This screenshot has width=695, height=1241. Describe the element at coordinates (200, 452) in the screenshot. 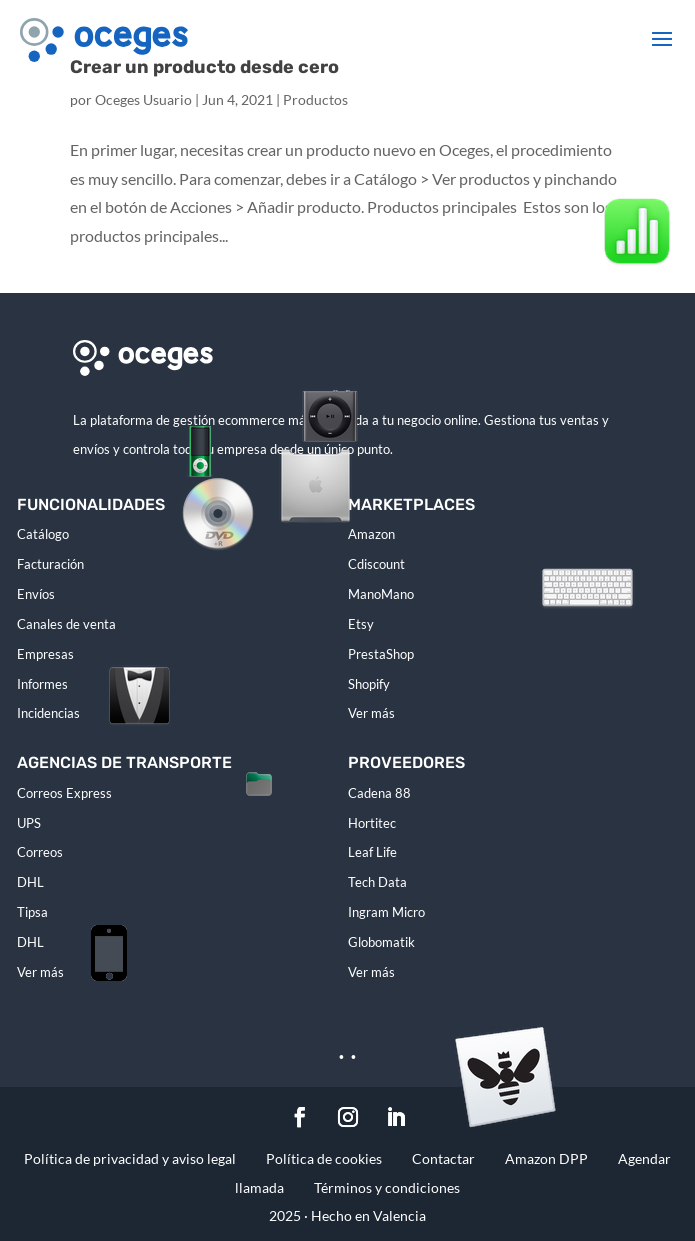

I see `iPod nano device in green` at that location.